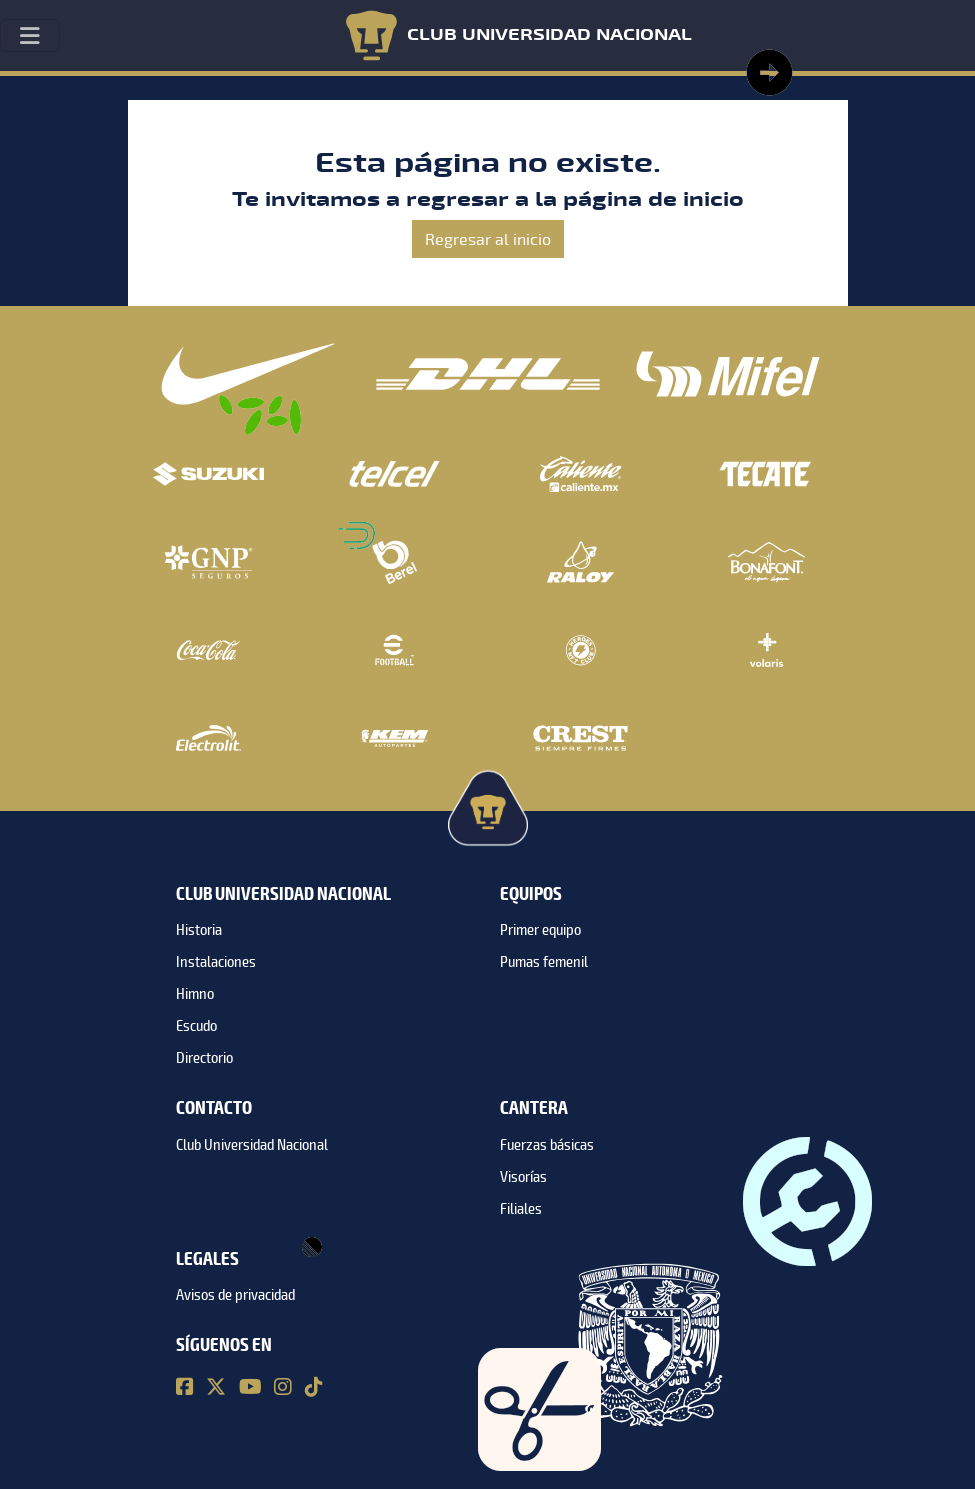 This screenshot has width=975, height=1489. I want to click on apache druid logo, so click(356, 535).